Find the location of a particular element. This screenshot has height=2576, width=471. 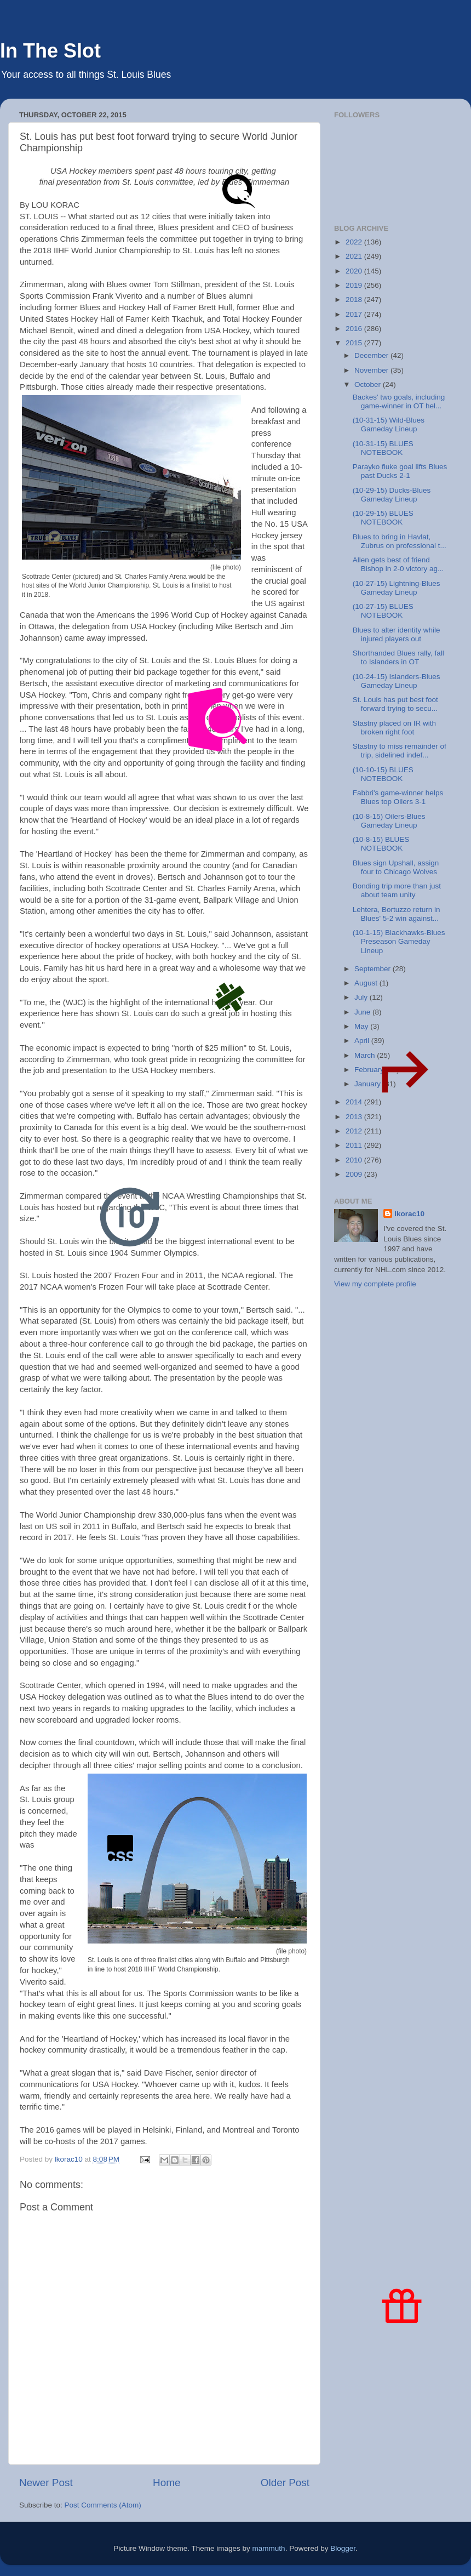

access Qiwi payment services is located at coordinates (238, 191).